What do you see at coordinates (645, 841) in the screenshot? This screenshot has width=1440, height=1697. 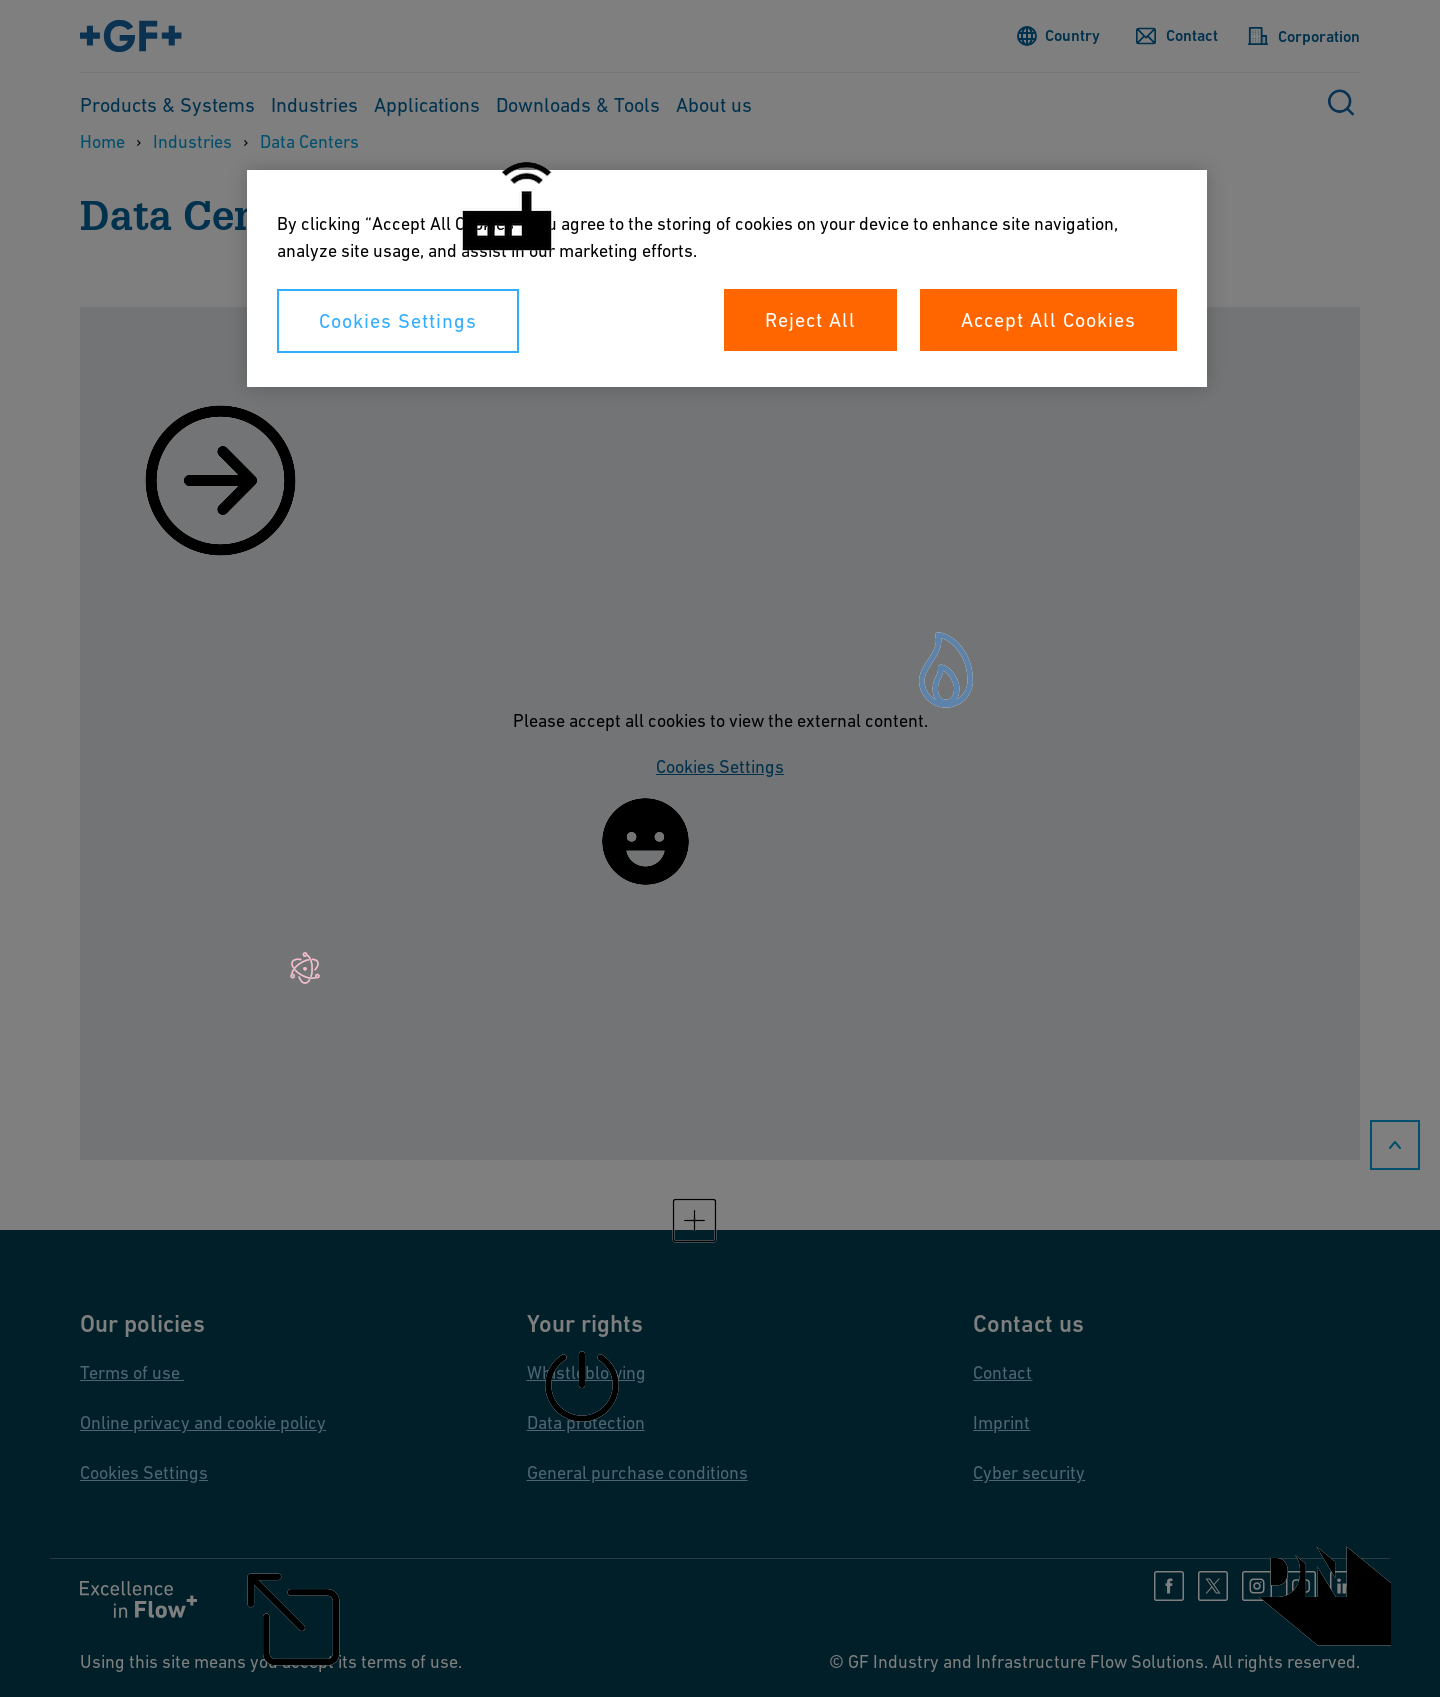 I see `rate your experience positively` at bounding box center [645, 841].